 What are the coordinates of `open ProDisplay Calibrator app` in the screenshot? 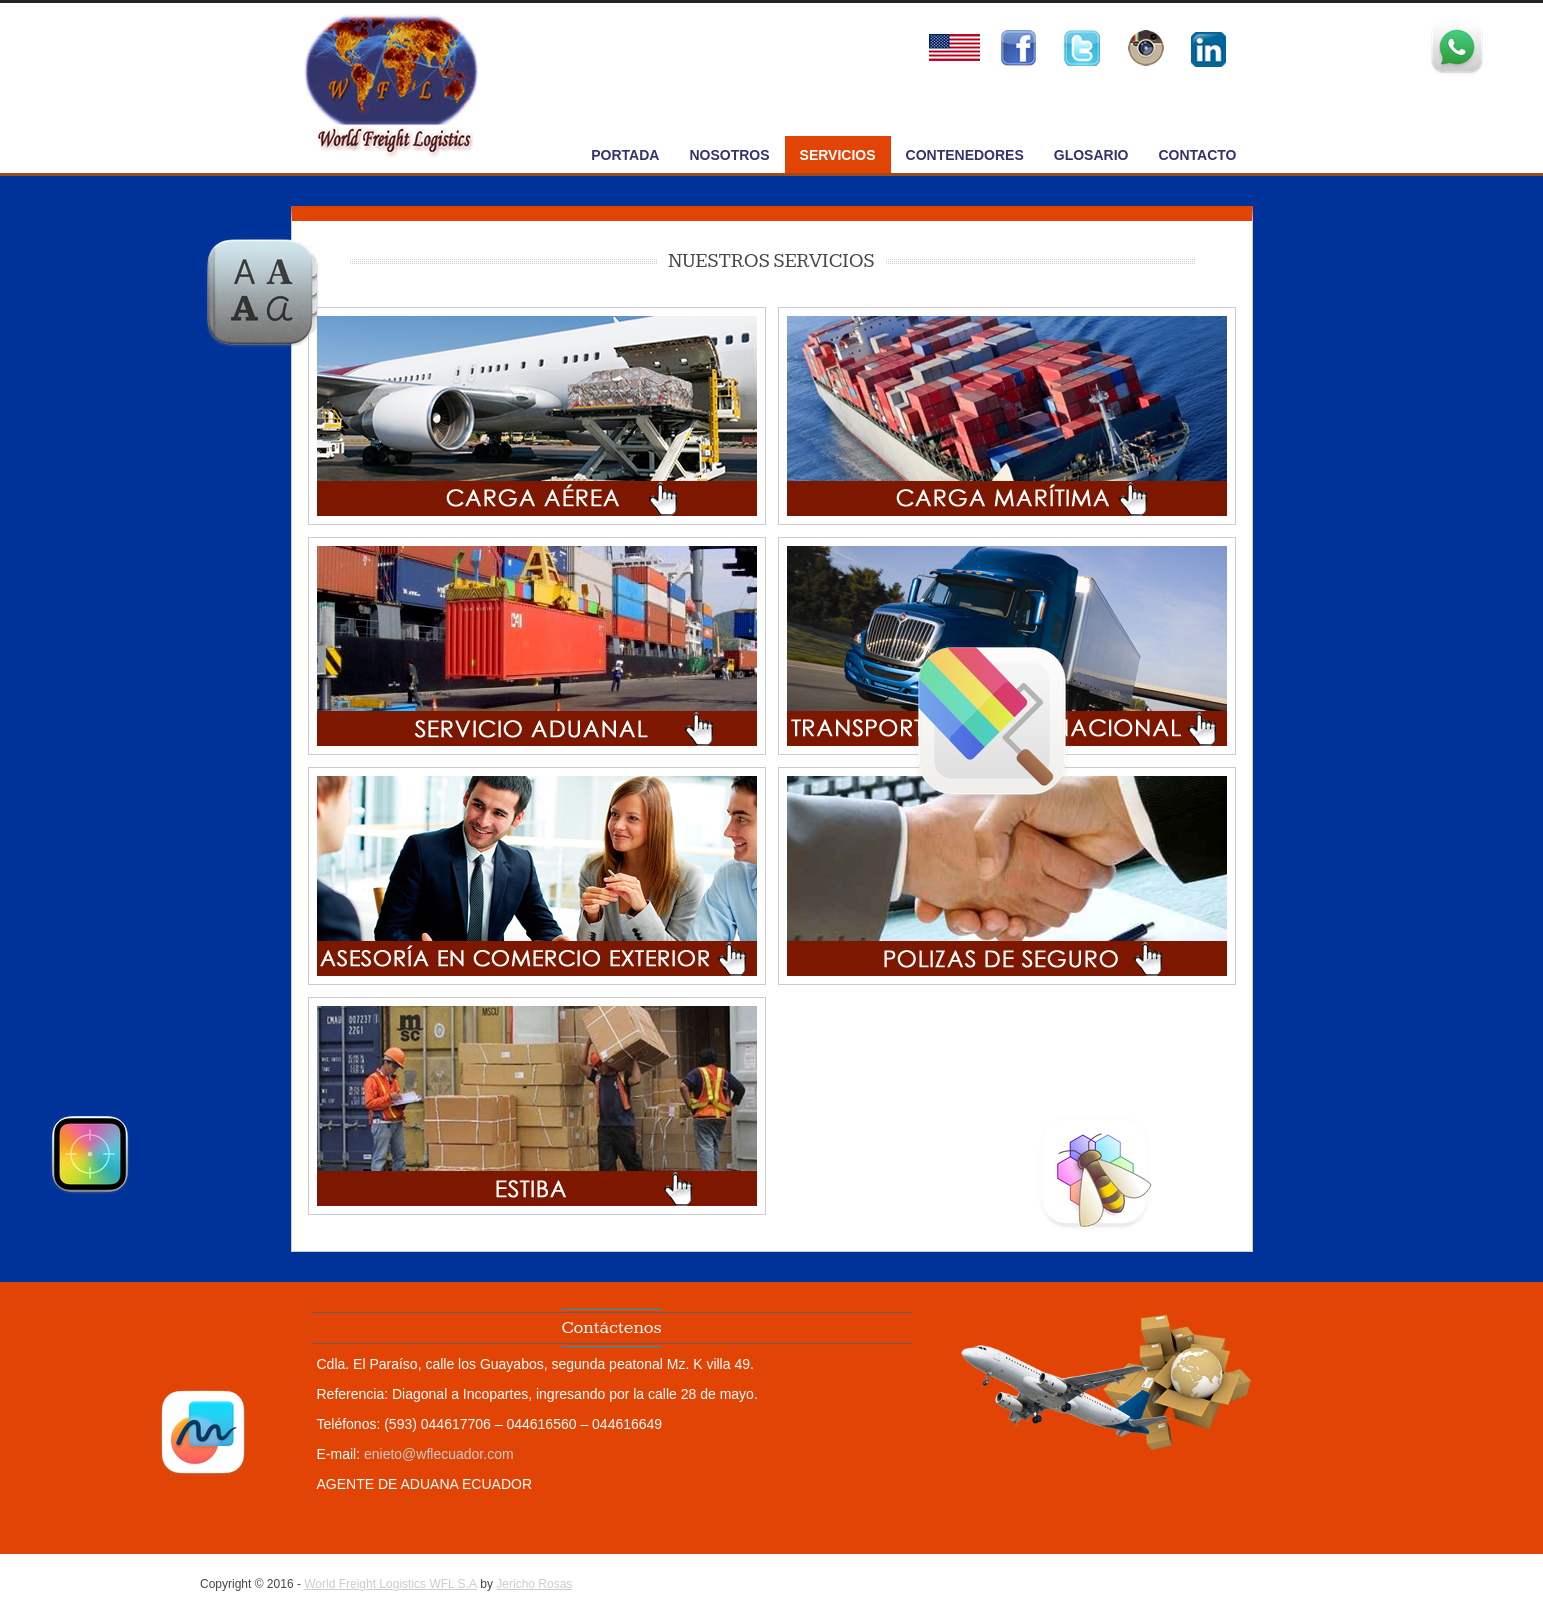 It's located at (90, 1154).